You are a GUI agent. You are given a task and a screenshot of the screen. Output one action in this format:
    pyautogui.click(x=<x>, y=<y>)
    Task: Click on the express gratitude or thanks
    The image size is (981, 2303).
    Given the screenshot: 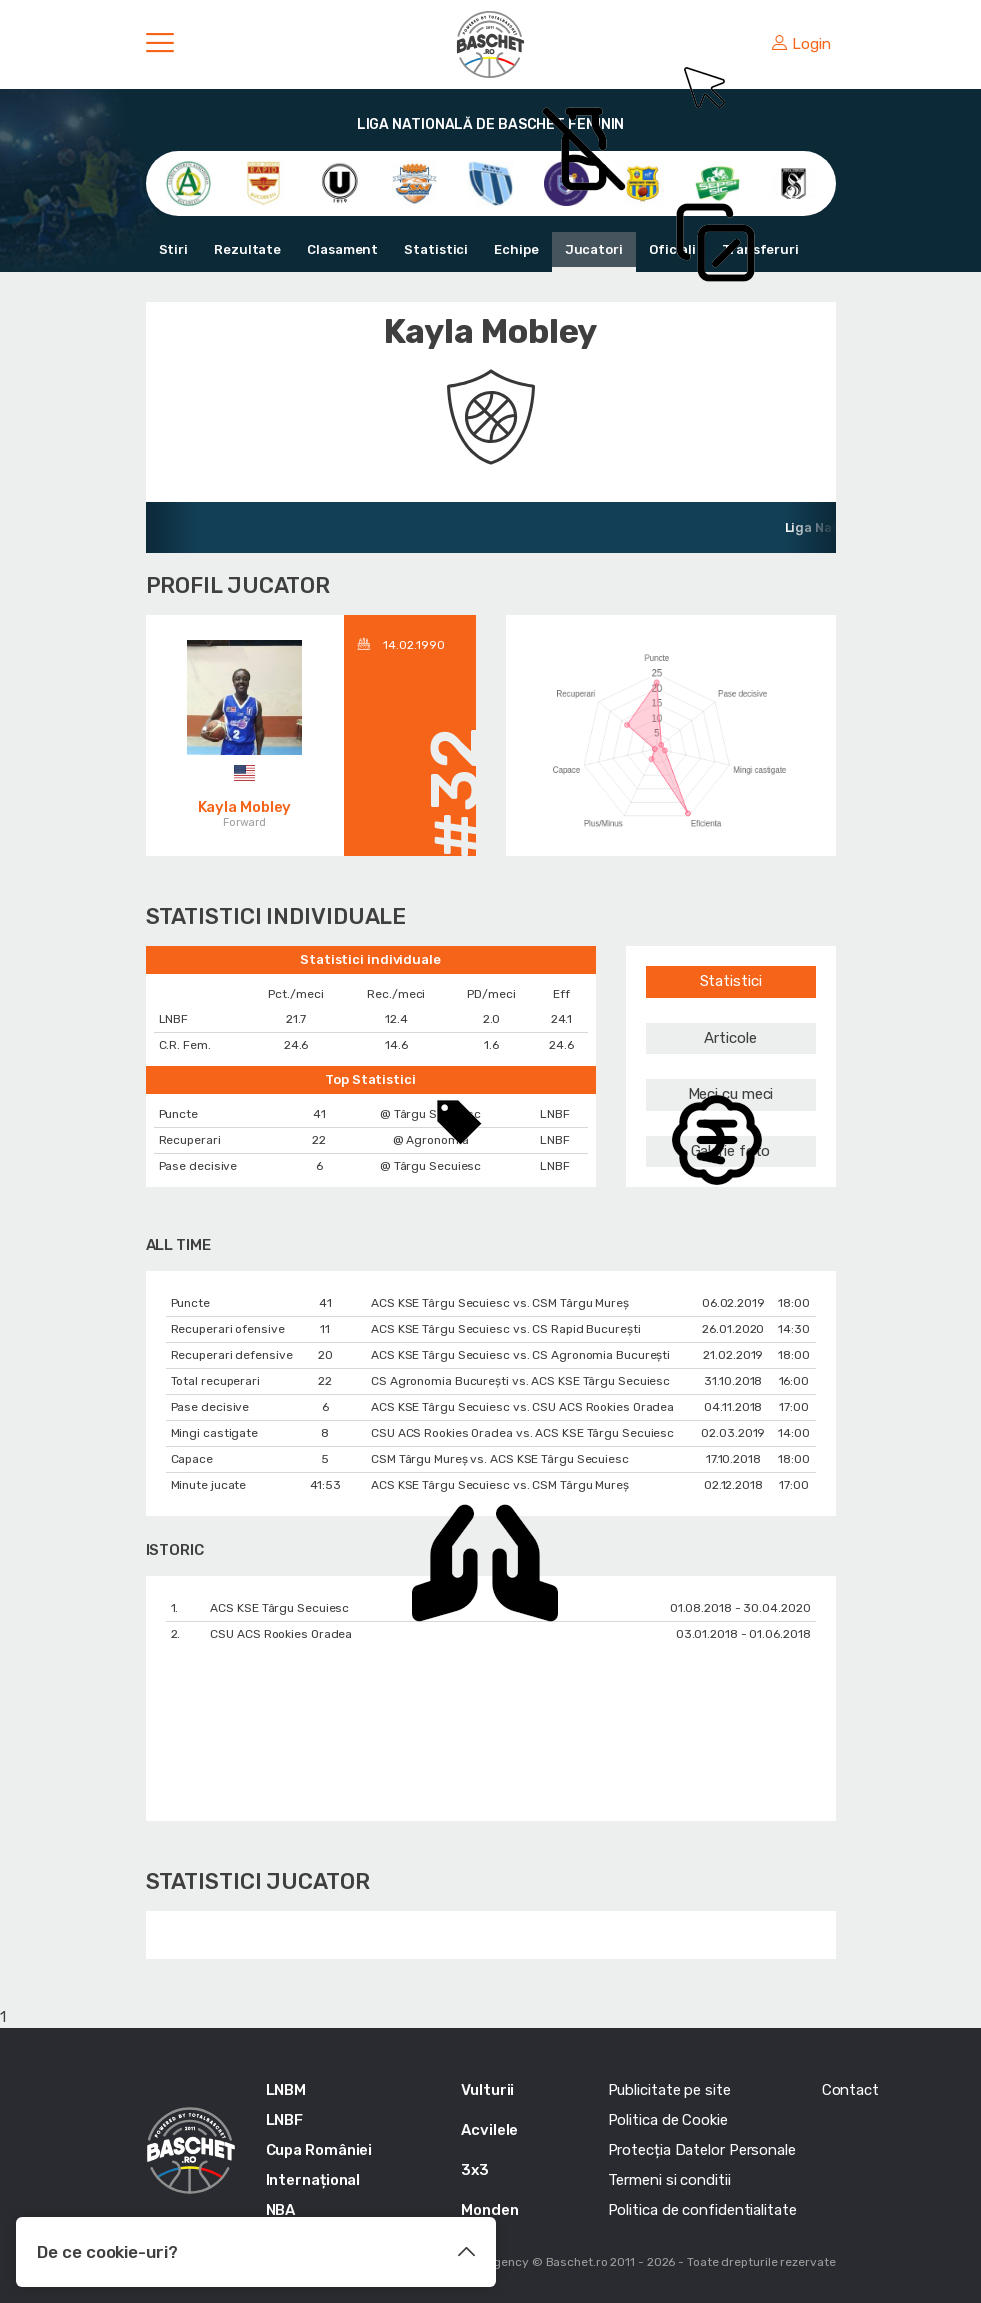 What is the action you would take?
    pyautogui.click(x=485, y=1563)
    